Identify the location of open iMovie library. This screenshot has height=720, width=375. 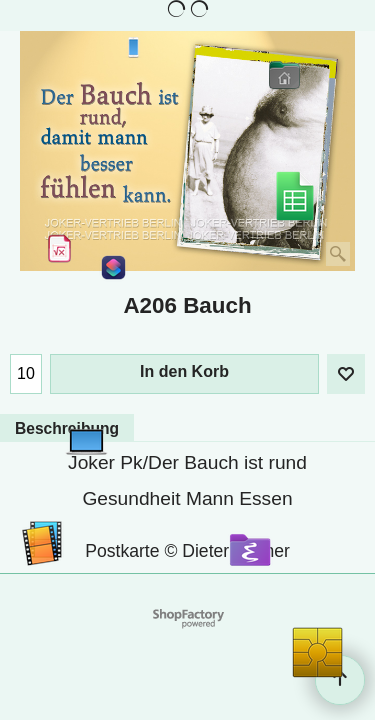
(42, 544).